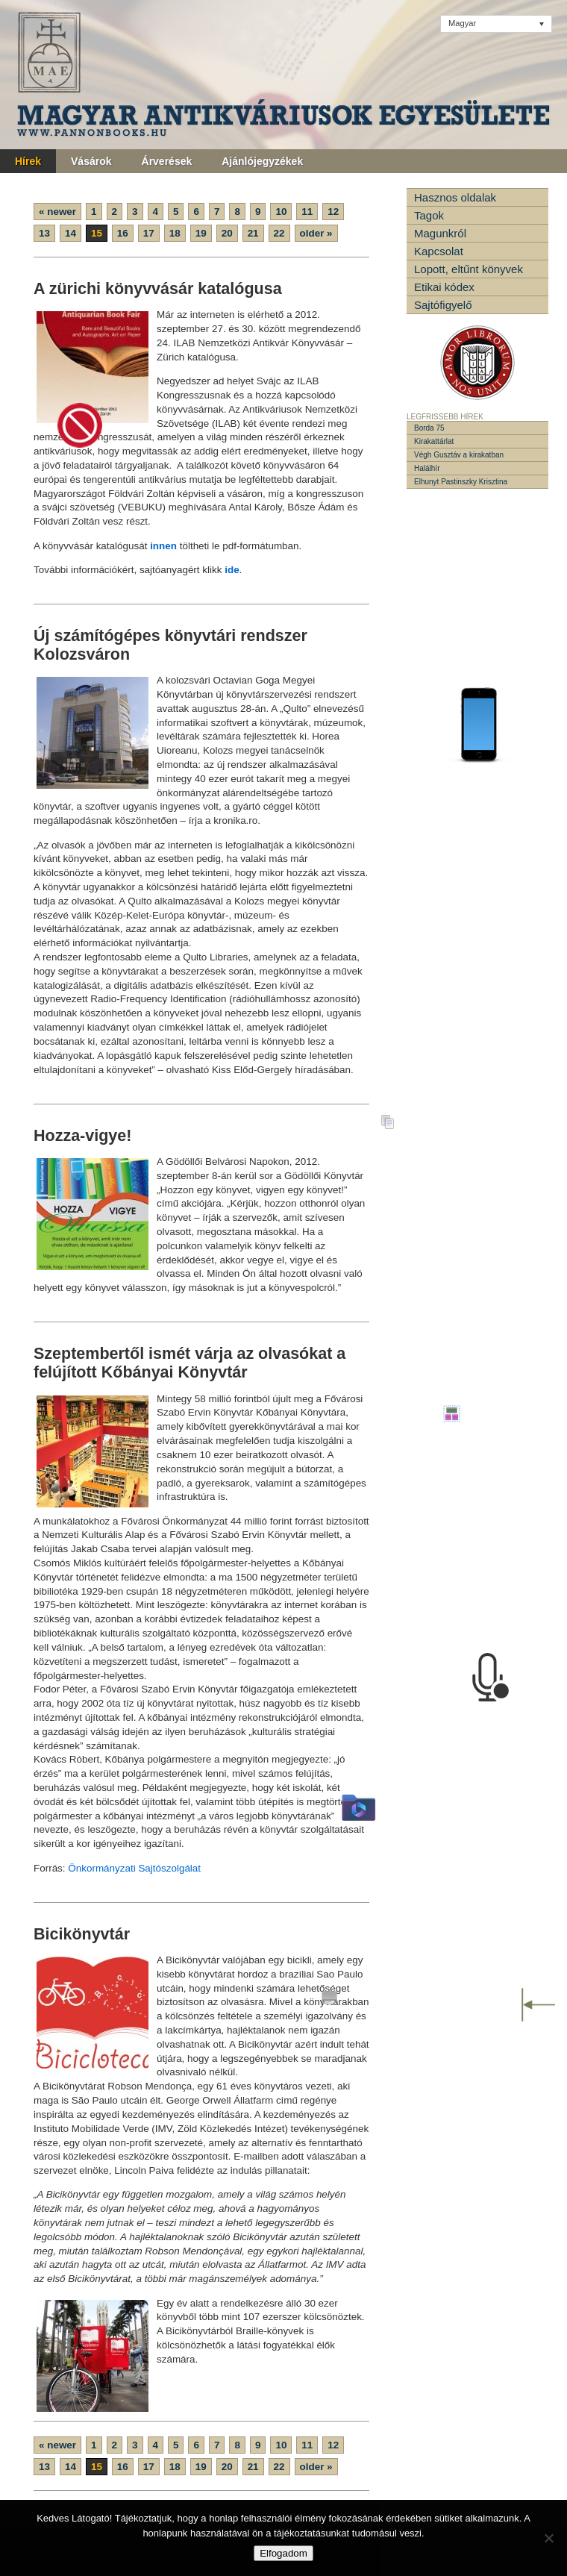 The height and width of the screenshot is (2576, 567). I want to click on iPhone SE device connected to your Mac, so click(479, 725).